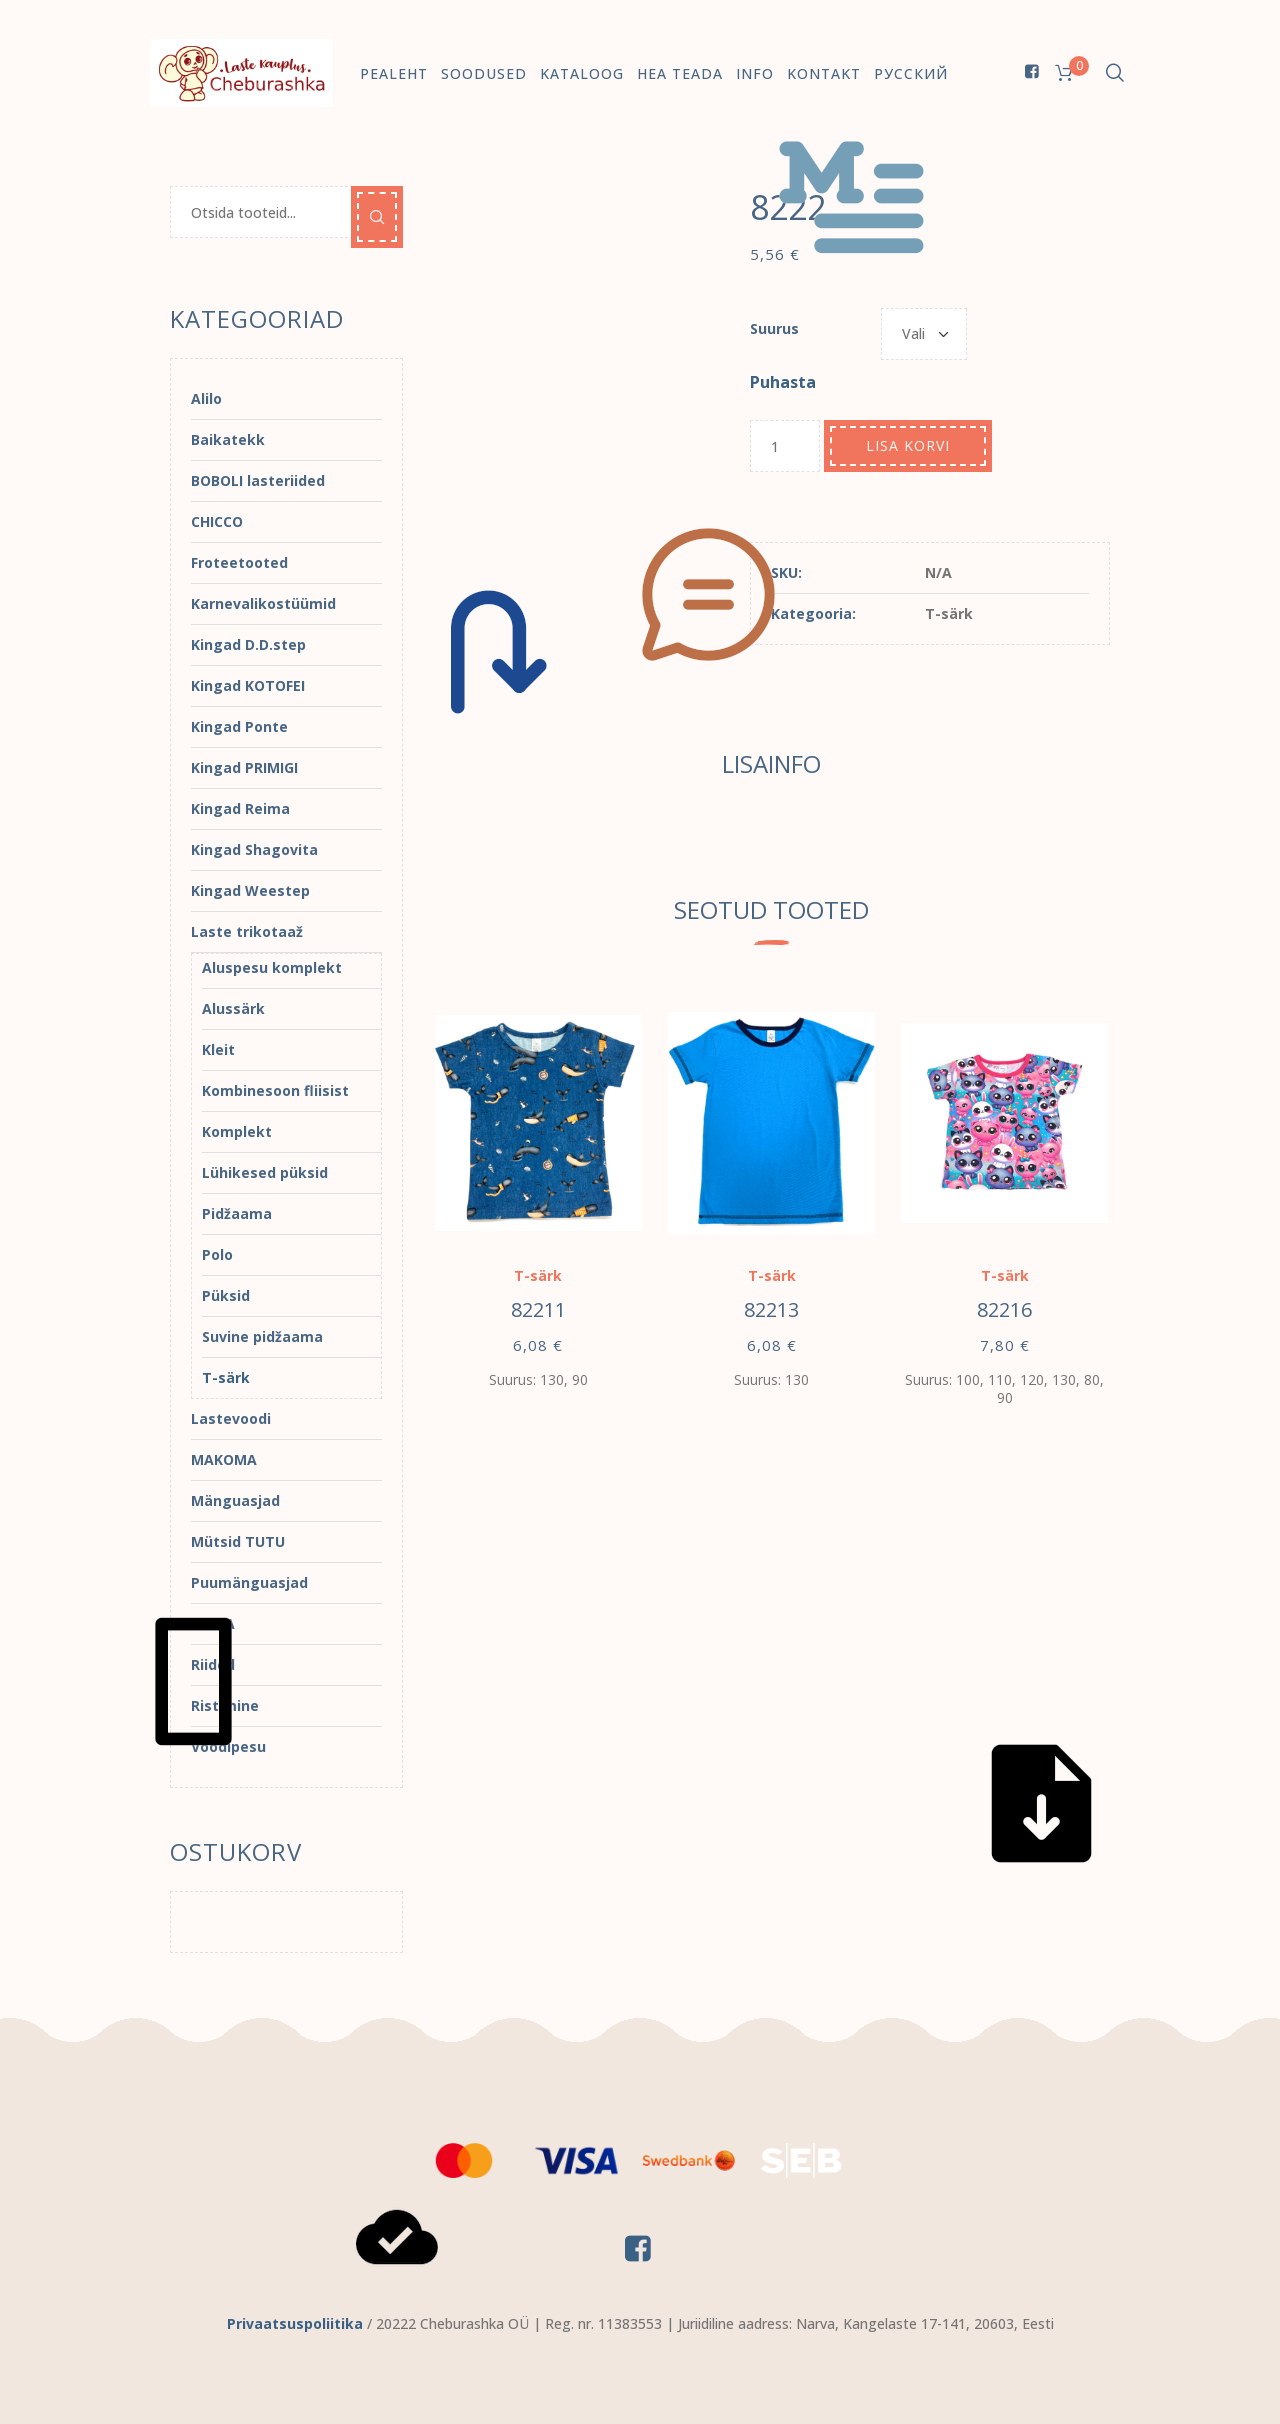 The image size is (1280, 2424). Describe the element at coordinates (492, 652) in the screenshot. I see `make a u-turn to the right` at that location.